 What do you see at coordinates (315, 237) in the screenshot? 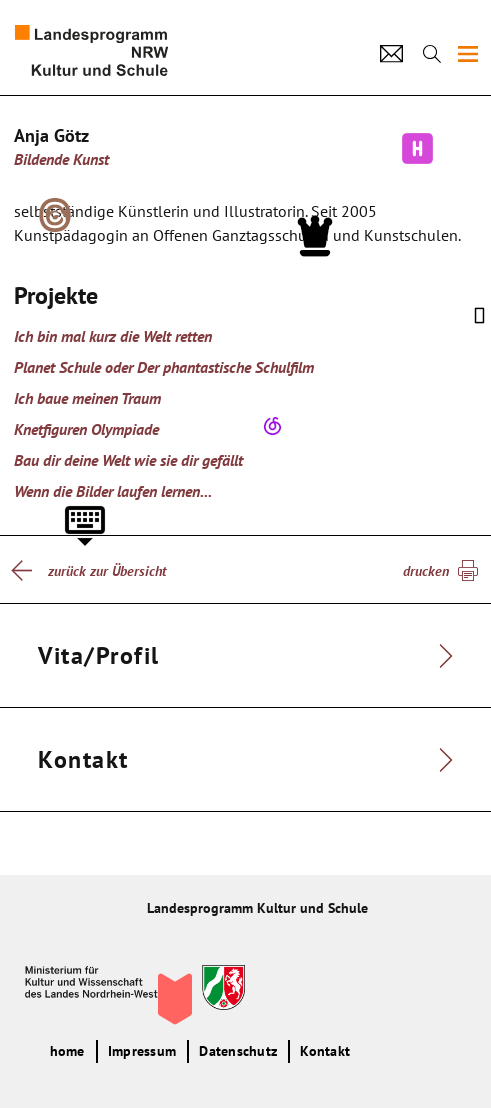
I see `select queen piece in chess game` at bounding box center [315, 237].